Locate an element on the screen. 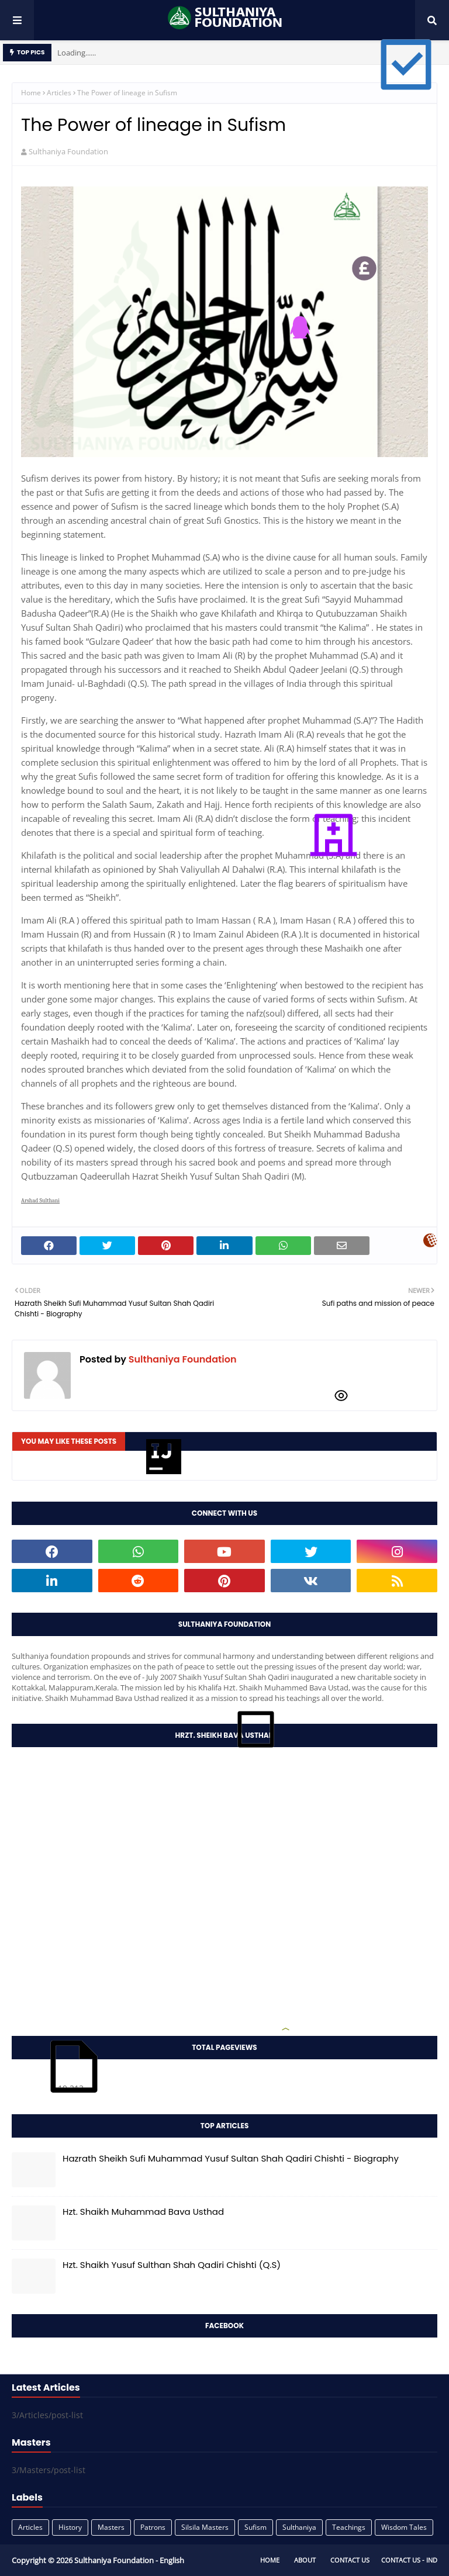 The width and height of the screenshot is (449, 2576). open IntelliJ IDEA application is located at coordinates (164, 1457).